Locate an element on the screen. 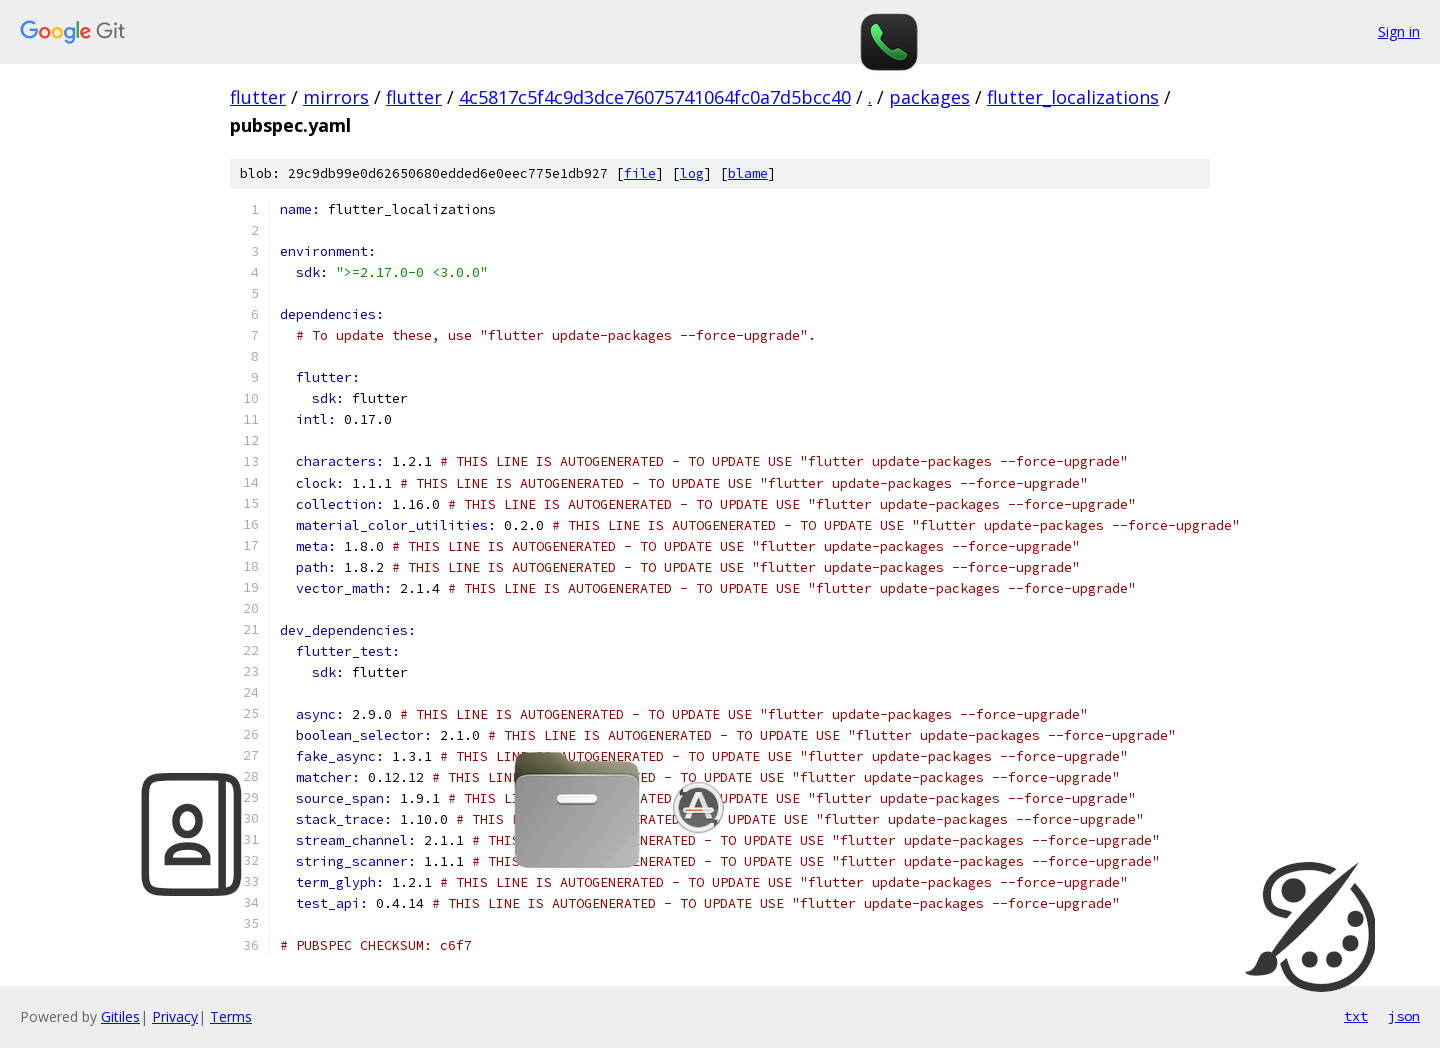 The image size is (1440, 1048). open the phone app to make or receive calls is located at coordinates (889, 42).